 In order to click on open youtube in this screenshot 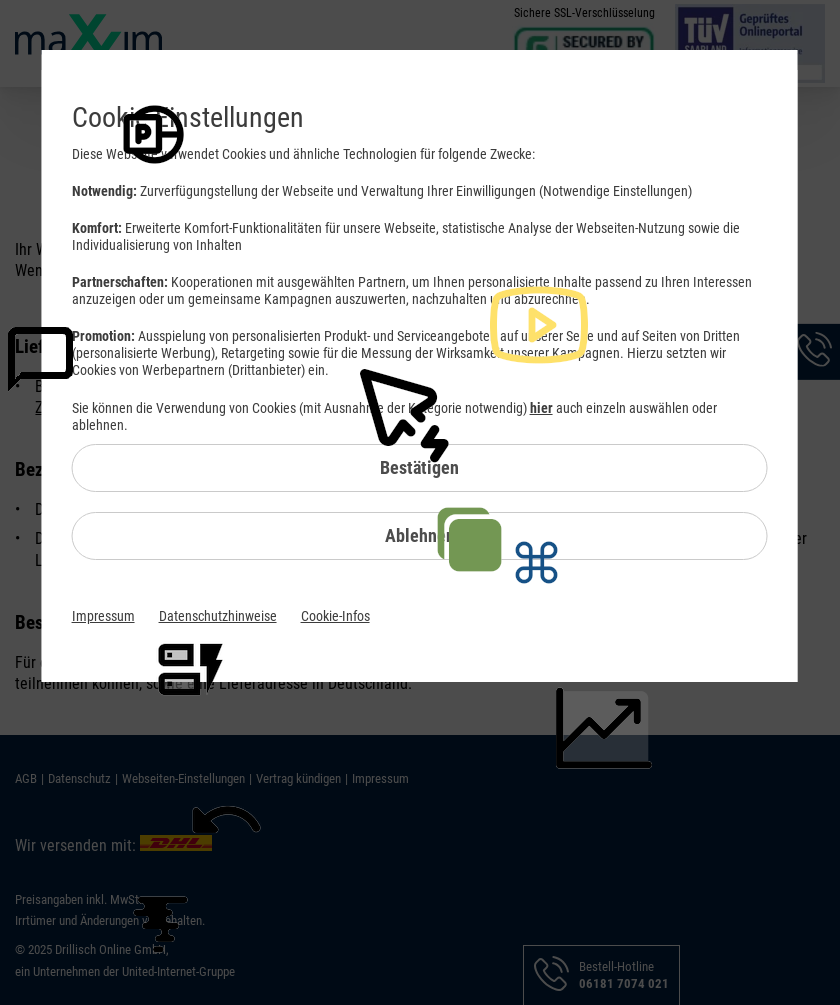, I will do `click(539, 325)`.